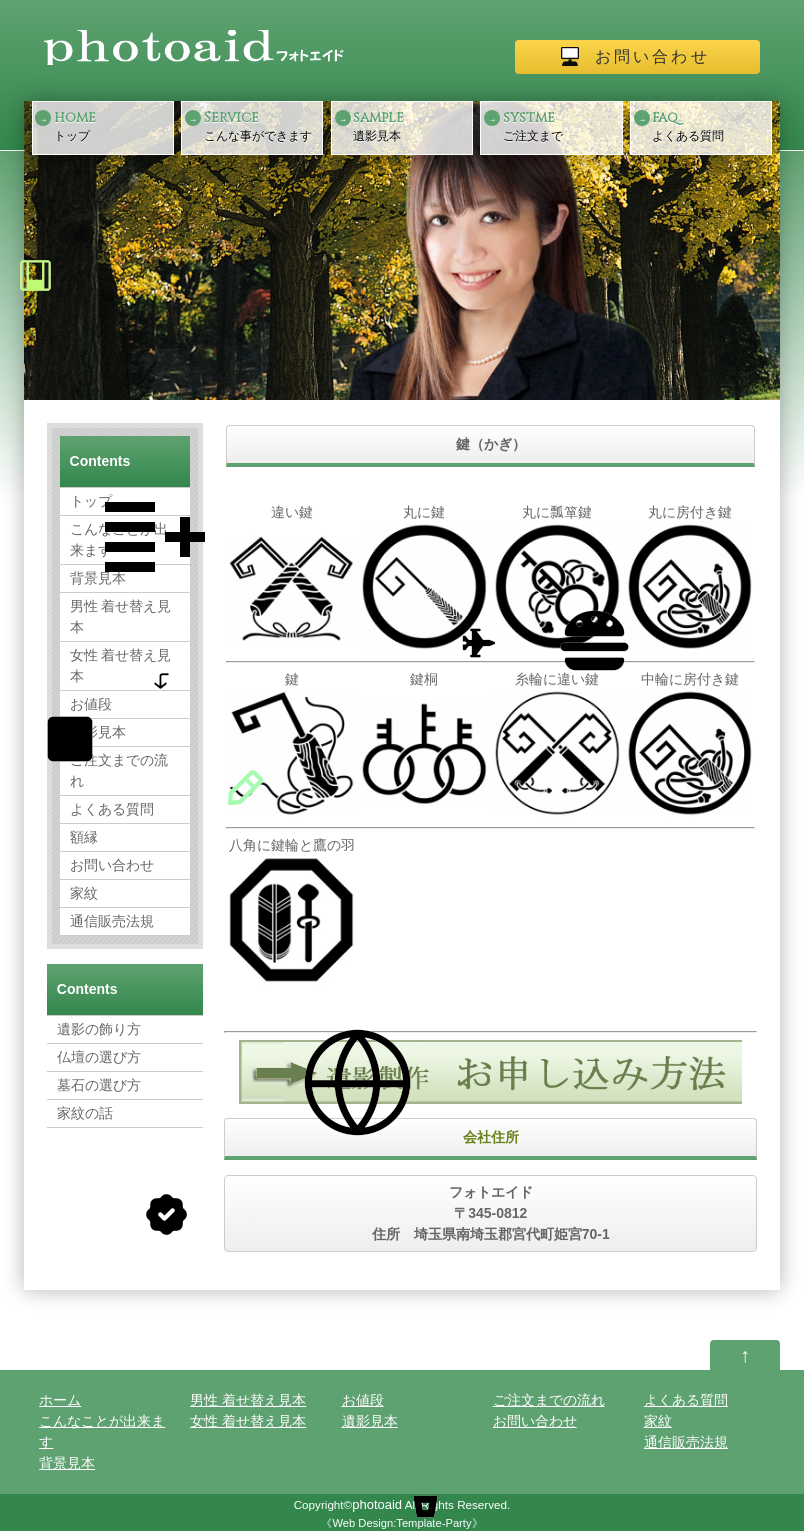  Describe the element at coordinates (155, 537) in the screenshot. I see `add a new item to the list` at that location.